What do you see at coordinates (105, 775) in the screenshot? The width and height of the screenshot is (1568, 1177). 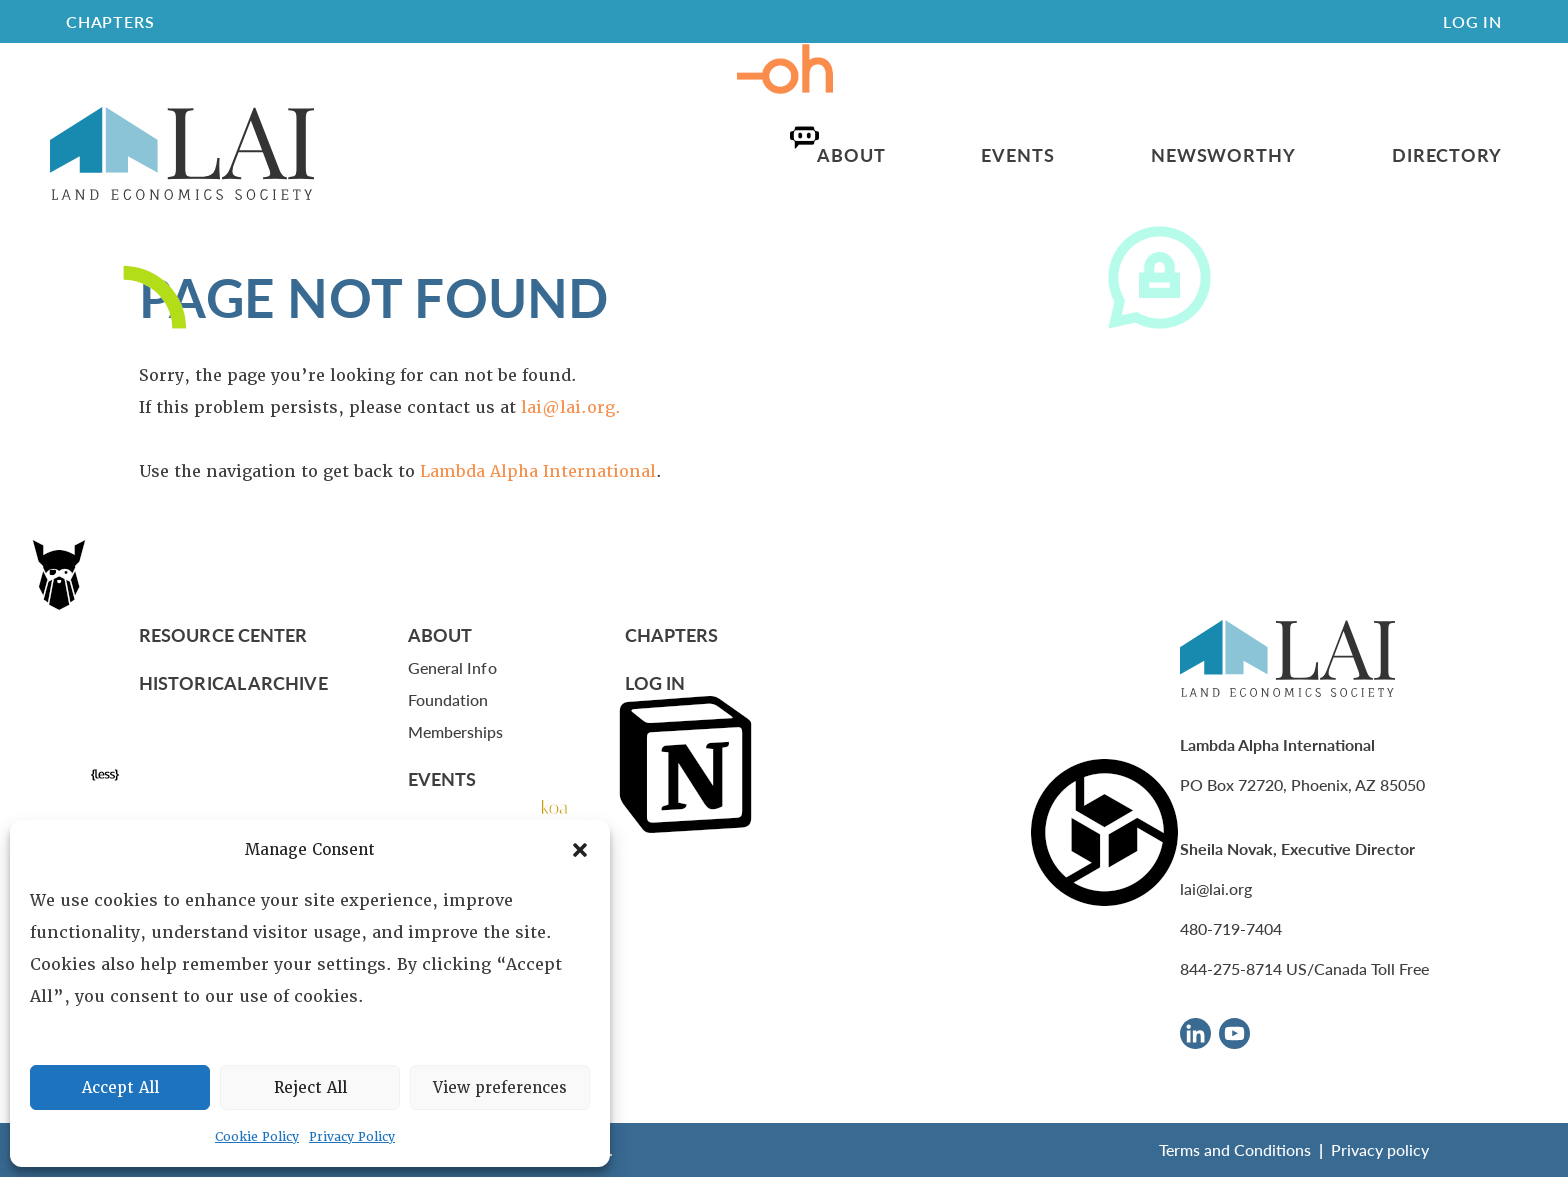 I see `less css preprocessor logo` at bounding box center [105, 775].